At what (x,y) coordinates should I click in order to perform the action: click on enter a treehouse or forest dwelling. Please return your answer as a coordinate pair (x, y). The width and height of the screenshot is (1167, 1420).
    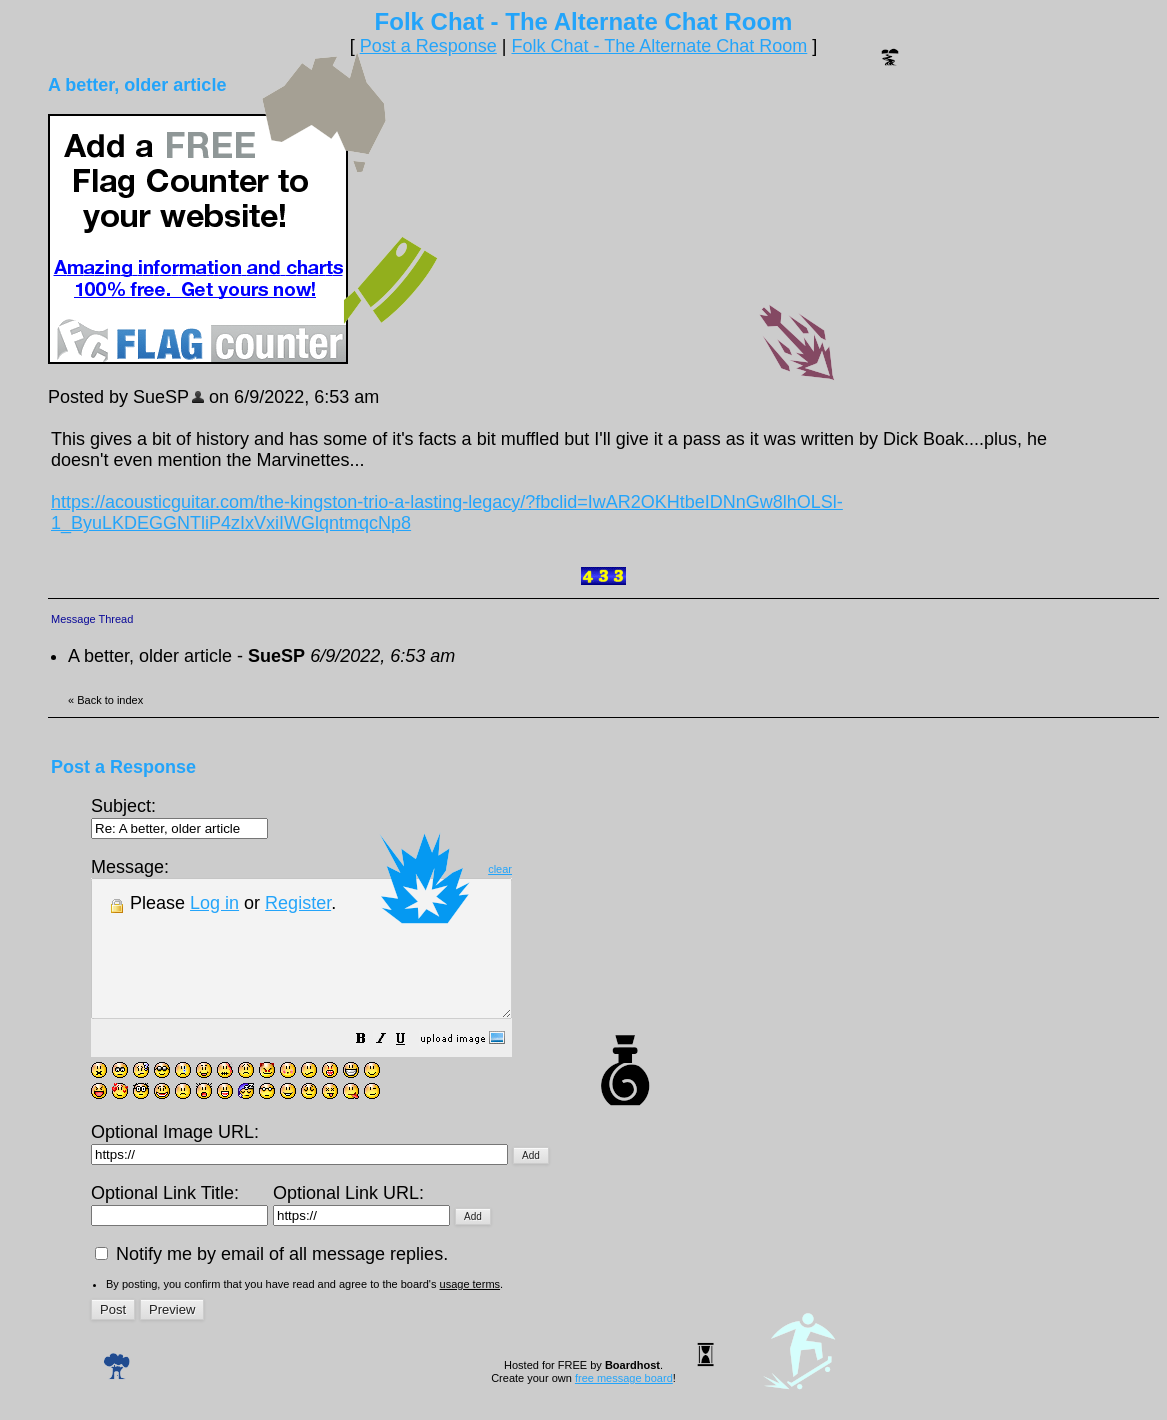
    Looking at the image, I should click on (116, 1365).